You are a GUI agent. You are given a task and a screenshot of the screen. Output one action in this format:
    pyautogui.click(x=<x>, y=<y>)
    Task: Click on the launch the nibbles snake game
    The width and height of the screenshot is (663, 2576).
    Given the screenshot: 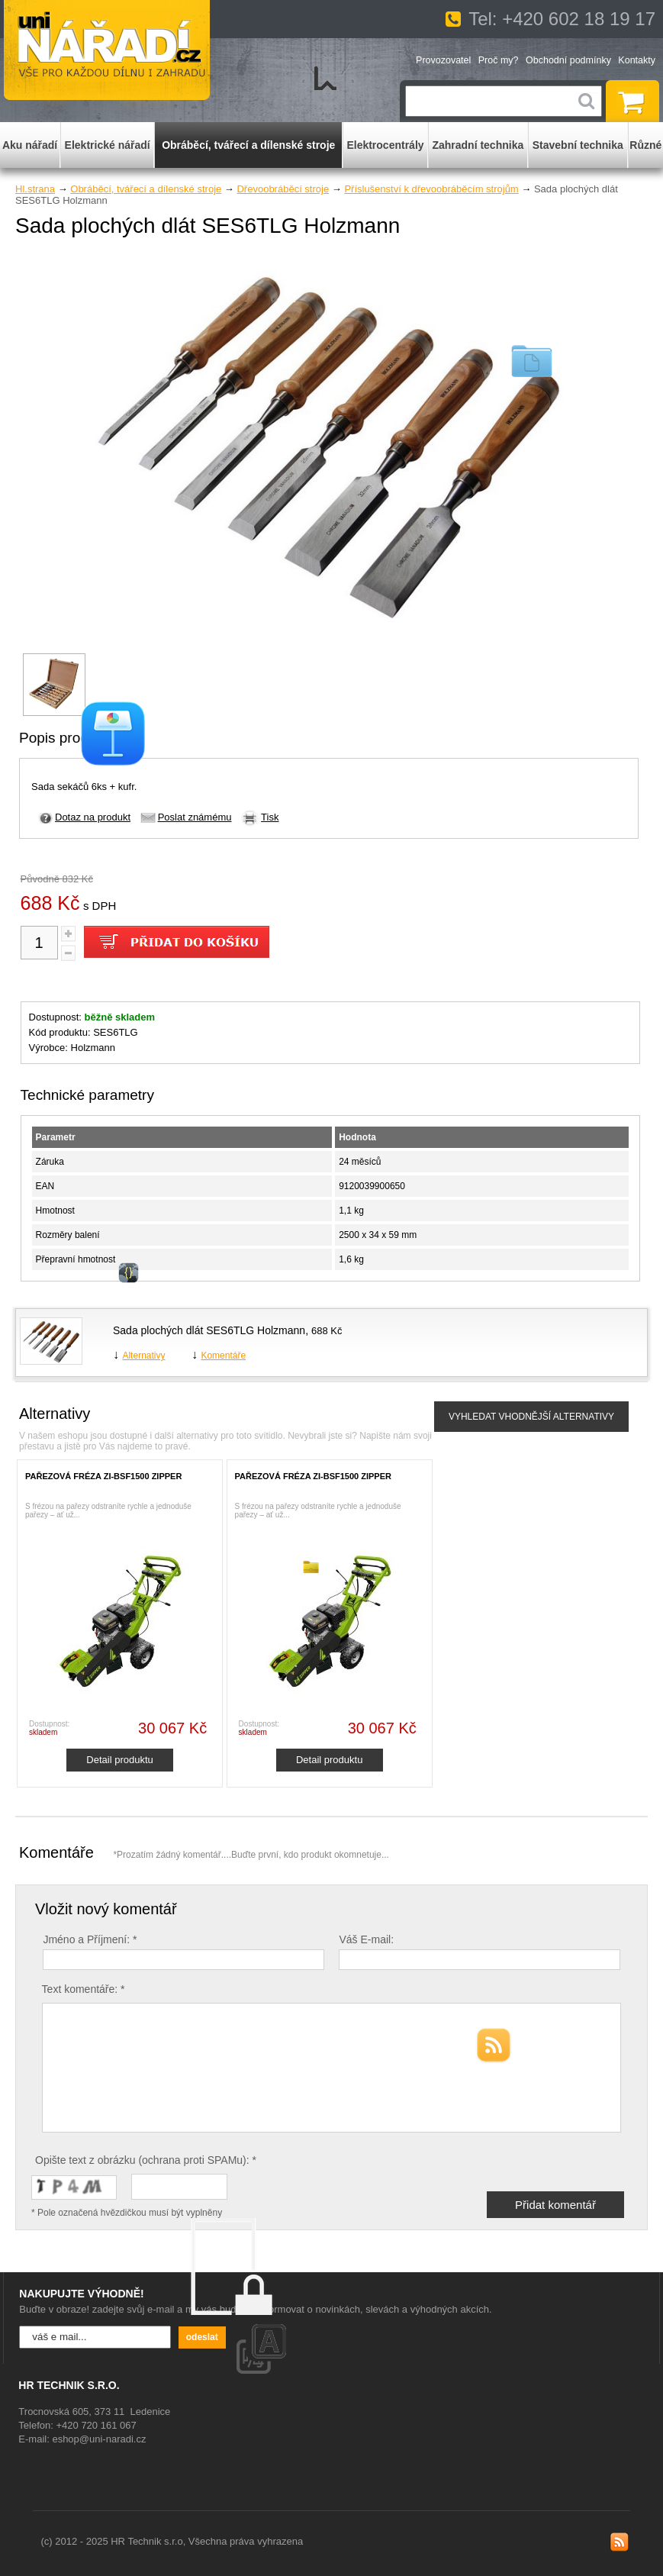 What is the action you would take?
    pyautogui.click(x=325, y=79)
    